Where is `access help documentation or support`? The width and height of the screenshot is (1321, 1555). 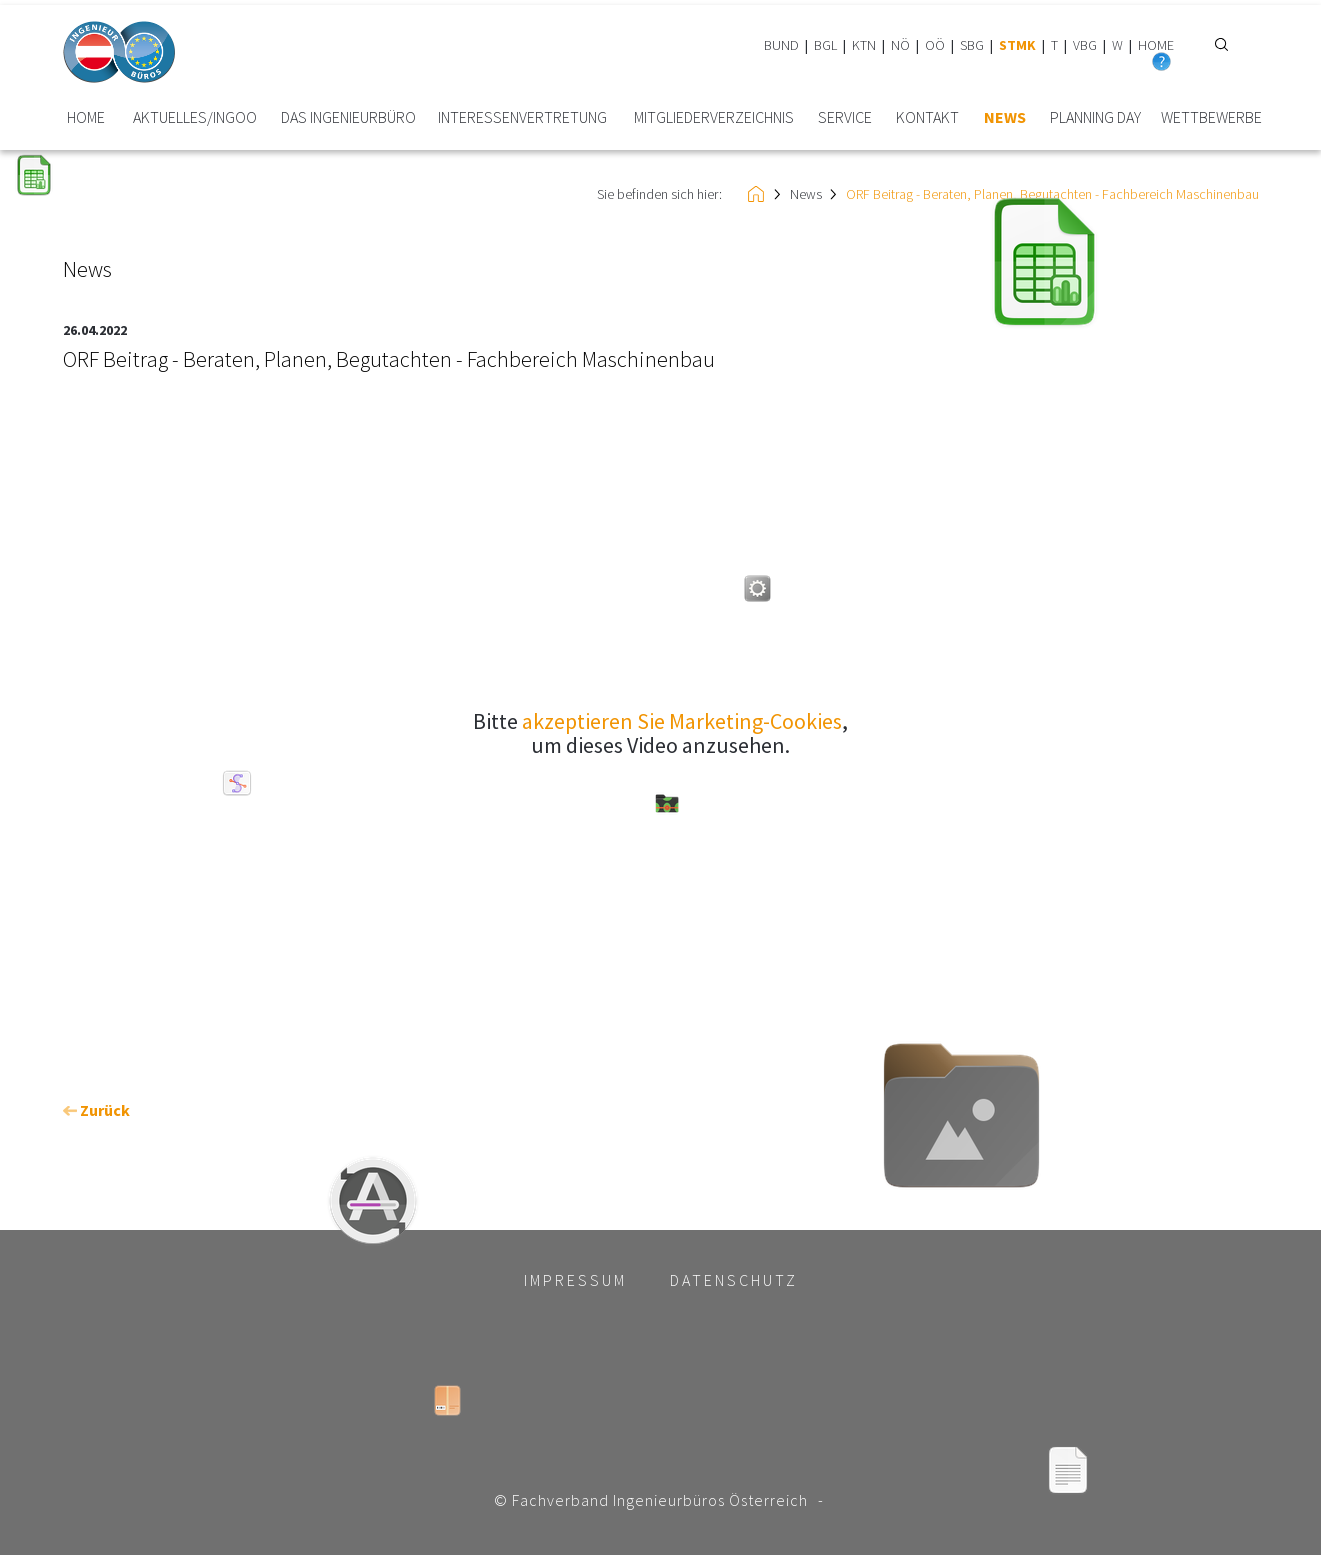 access help documentation or support is located at coordinates (1161, 61).